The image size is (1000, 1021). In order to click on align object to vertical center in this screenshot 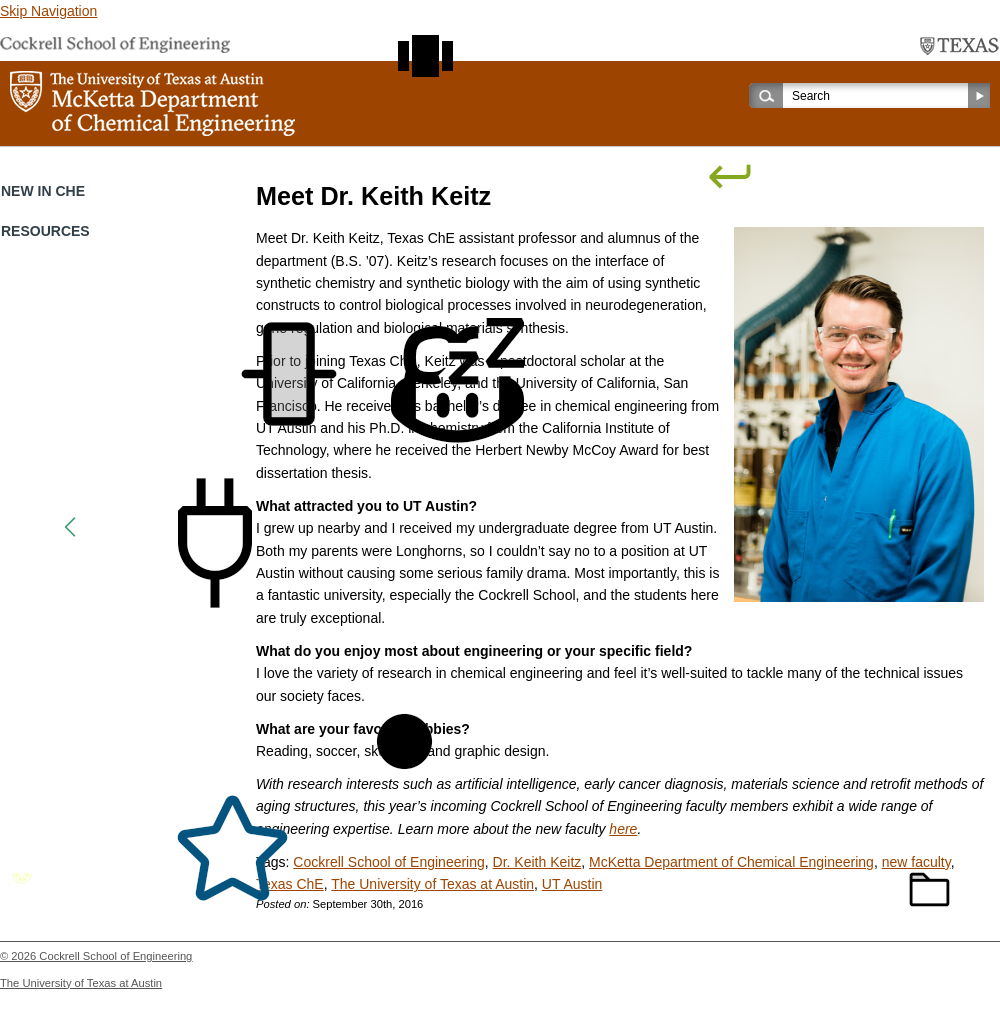, I will do `click(289, 374)`.